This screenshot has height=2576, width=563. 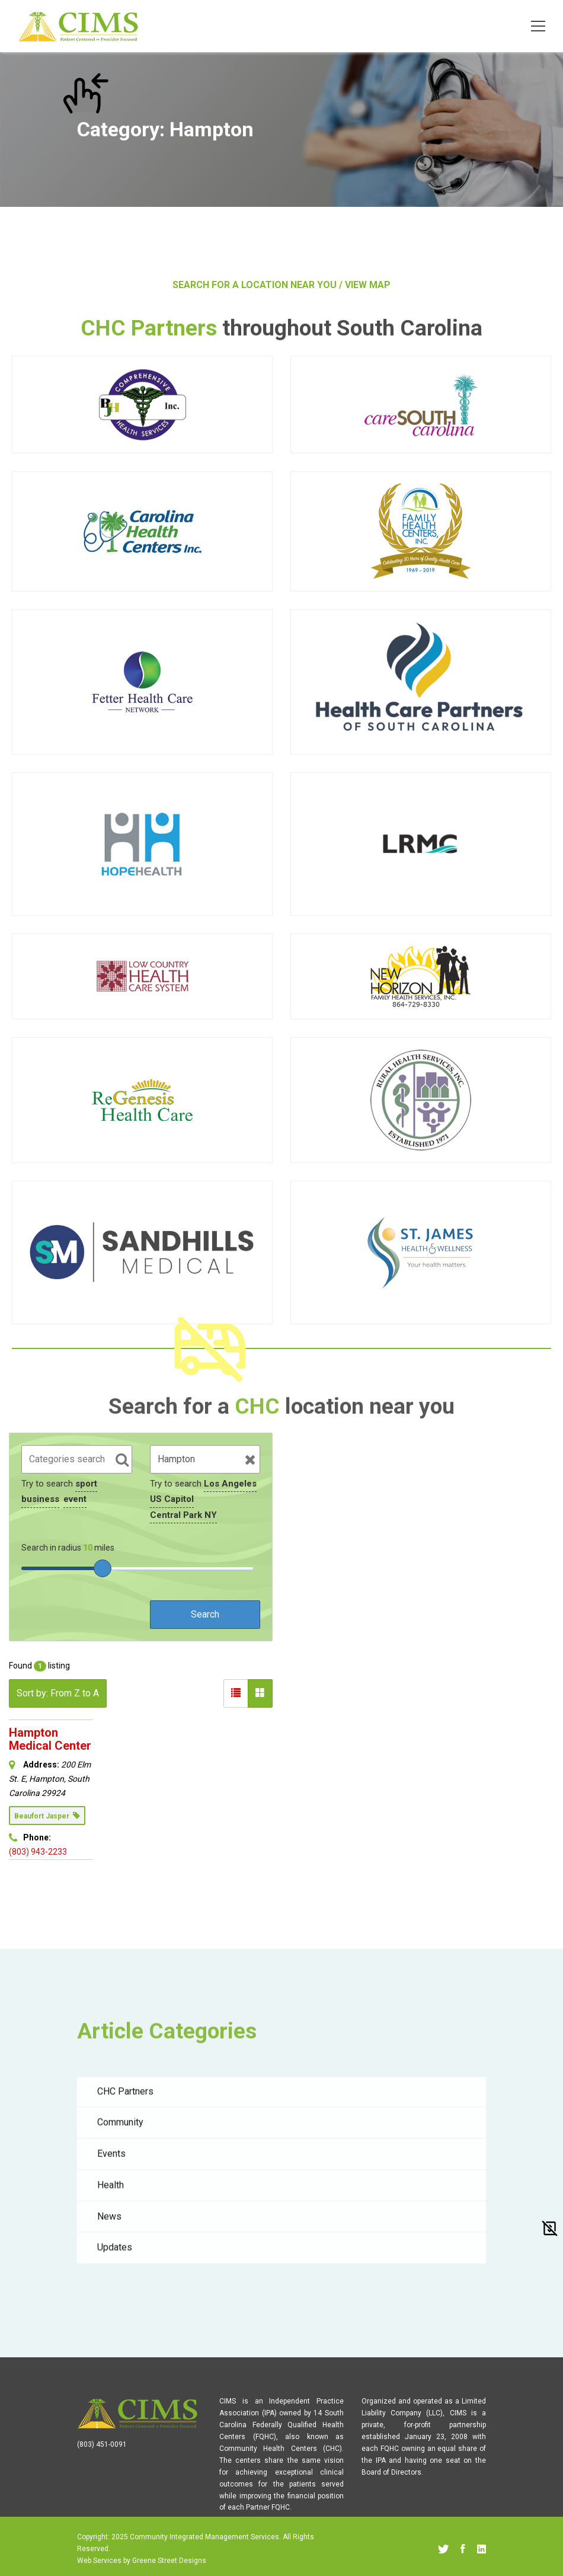 What do you see at coordinates (84, 95) in the screenshot?
I see `swipe left to navigate or dismiss` at bounding box center [84, 95].